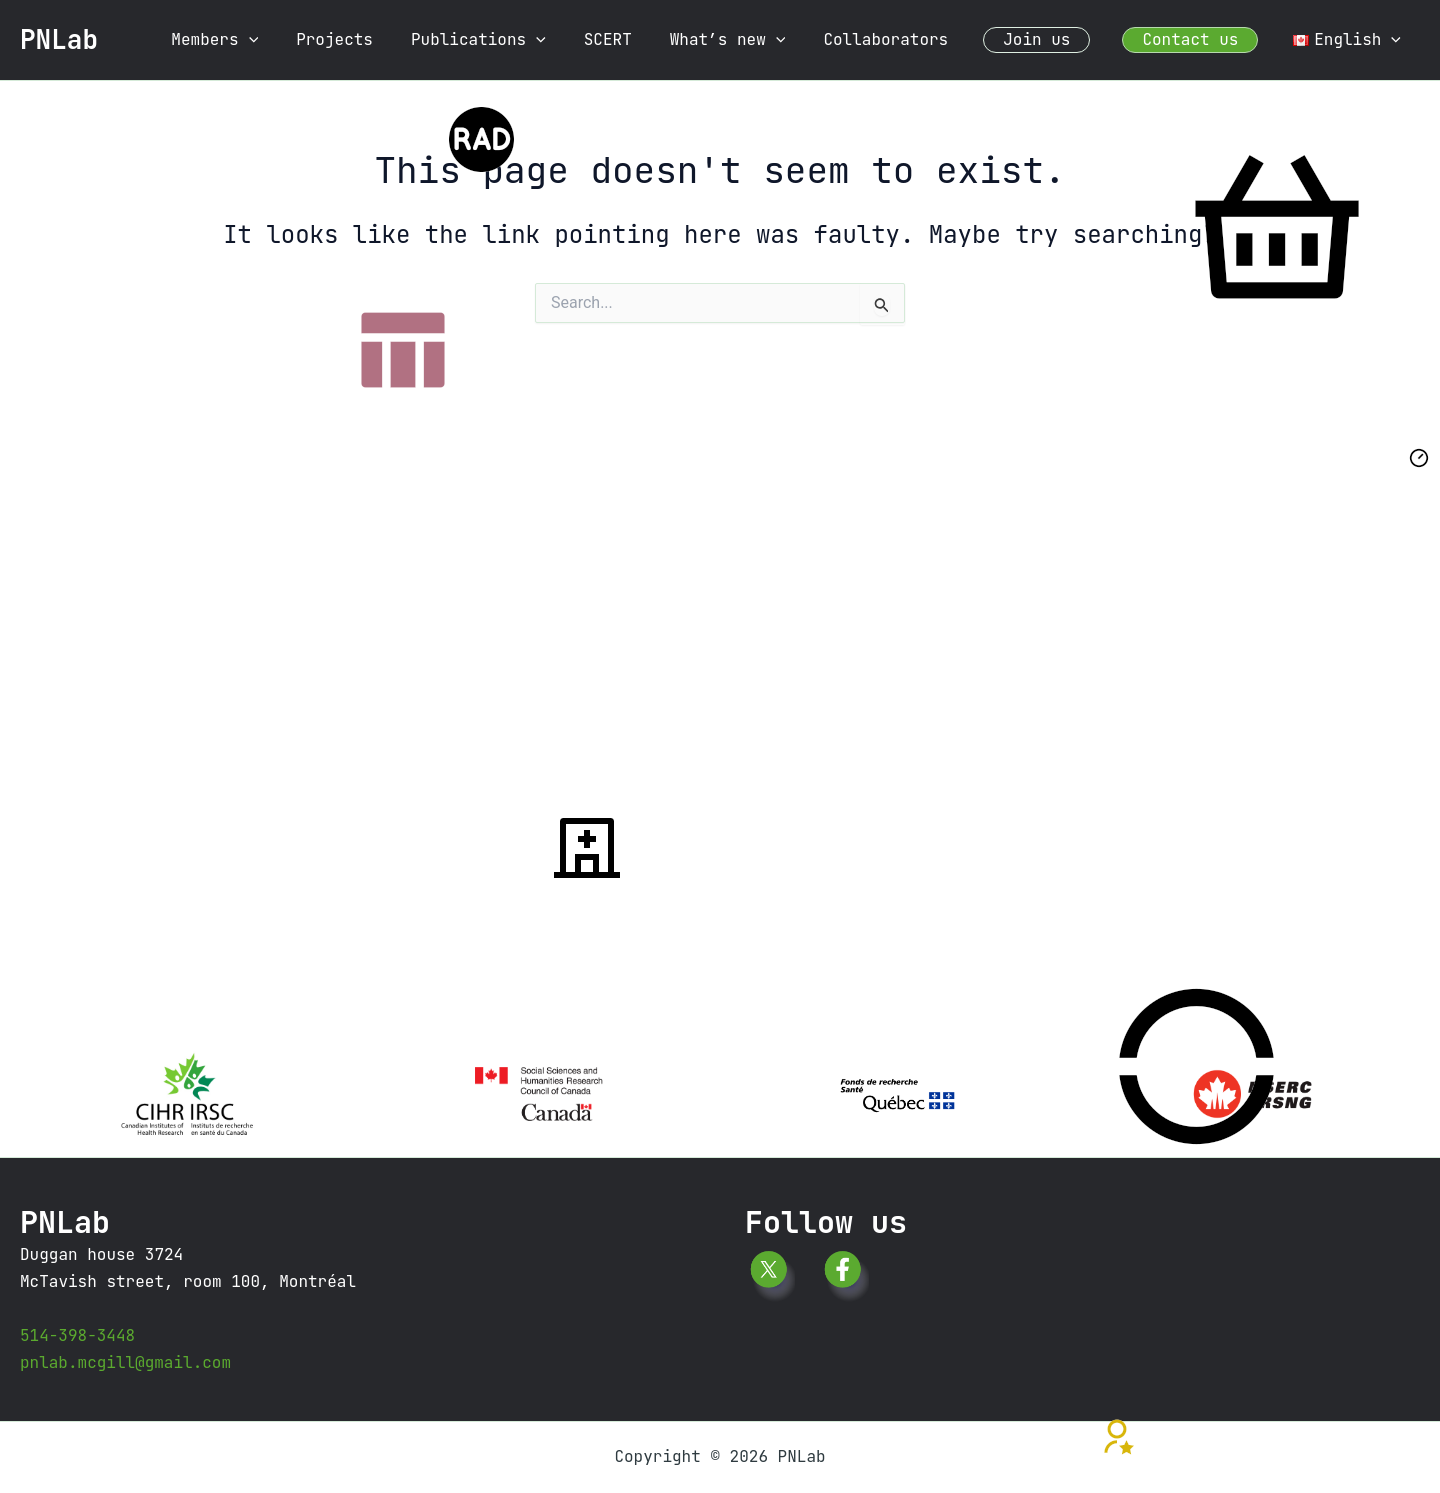 This screenshot has width=1440, height=1493. I want to click on launch RAD Studio application, so click(481, 139).